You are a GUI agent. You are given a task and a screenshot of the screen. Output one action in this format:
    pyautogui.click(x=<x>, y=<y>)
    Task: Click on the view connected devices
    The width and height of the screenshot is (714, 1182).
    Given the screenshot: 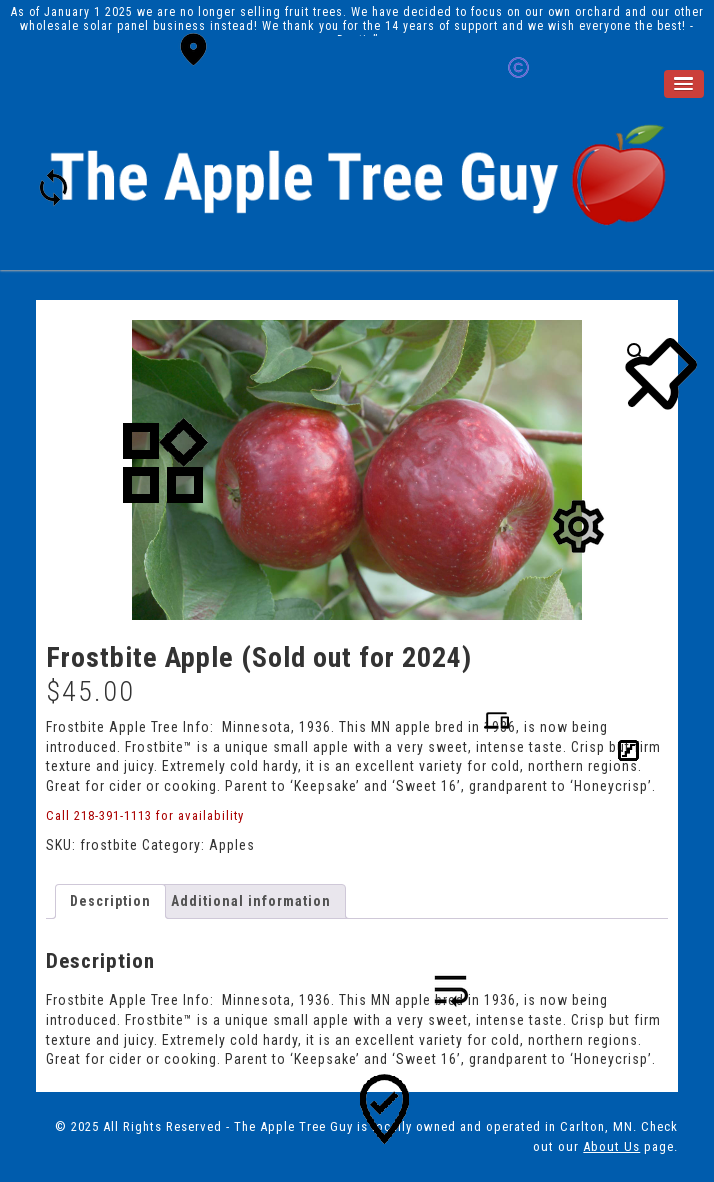 What is the action you would take?
    pyautogui.click(x=496, y=720)
    